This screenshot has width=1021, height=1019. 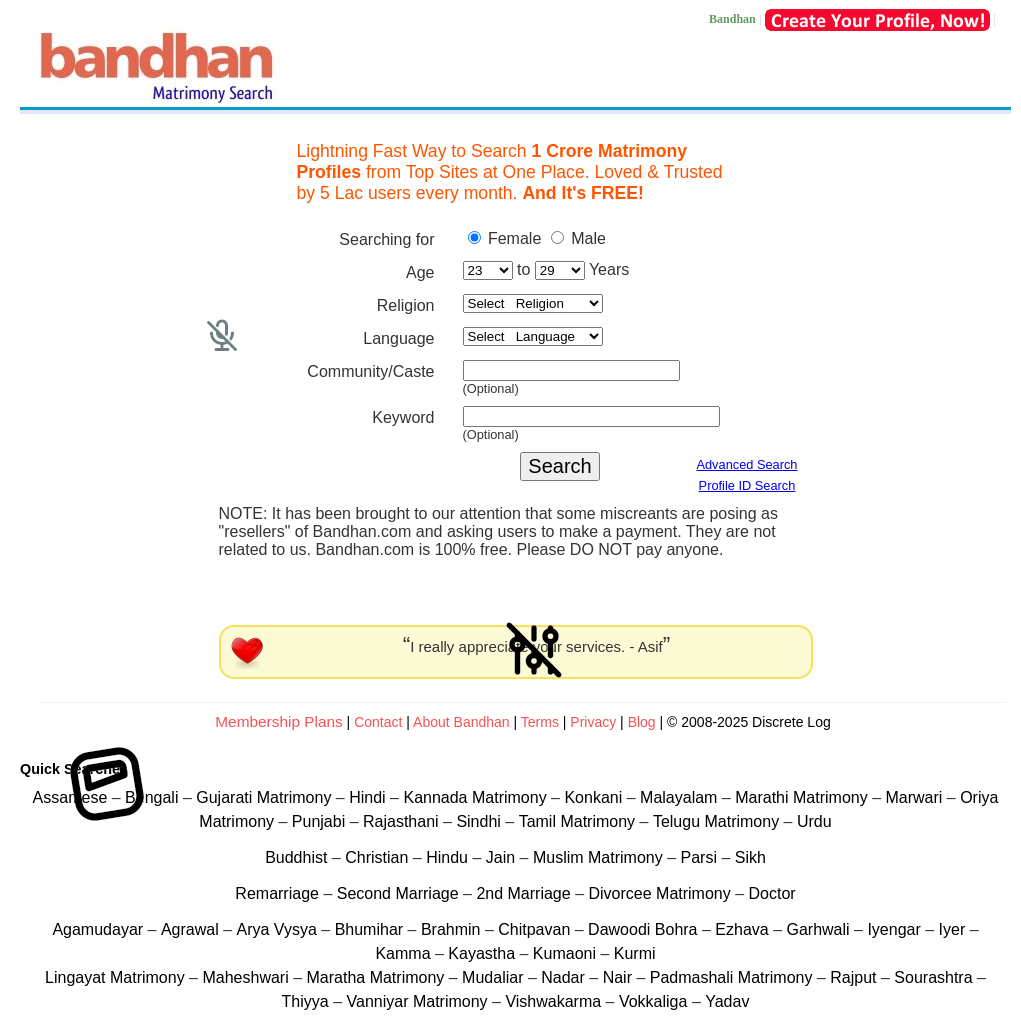 I want to click on headless ui library logo, so click(x=107, y=784).